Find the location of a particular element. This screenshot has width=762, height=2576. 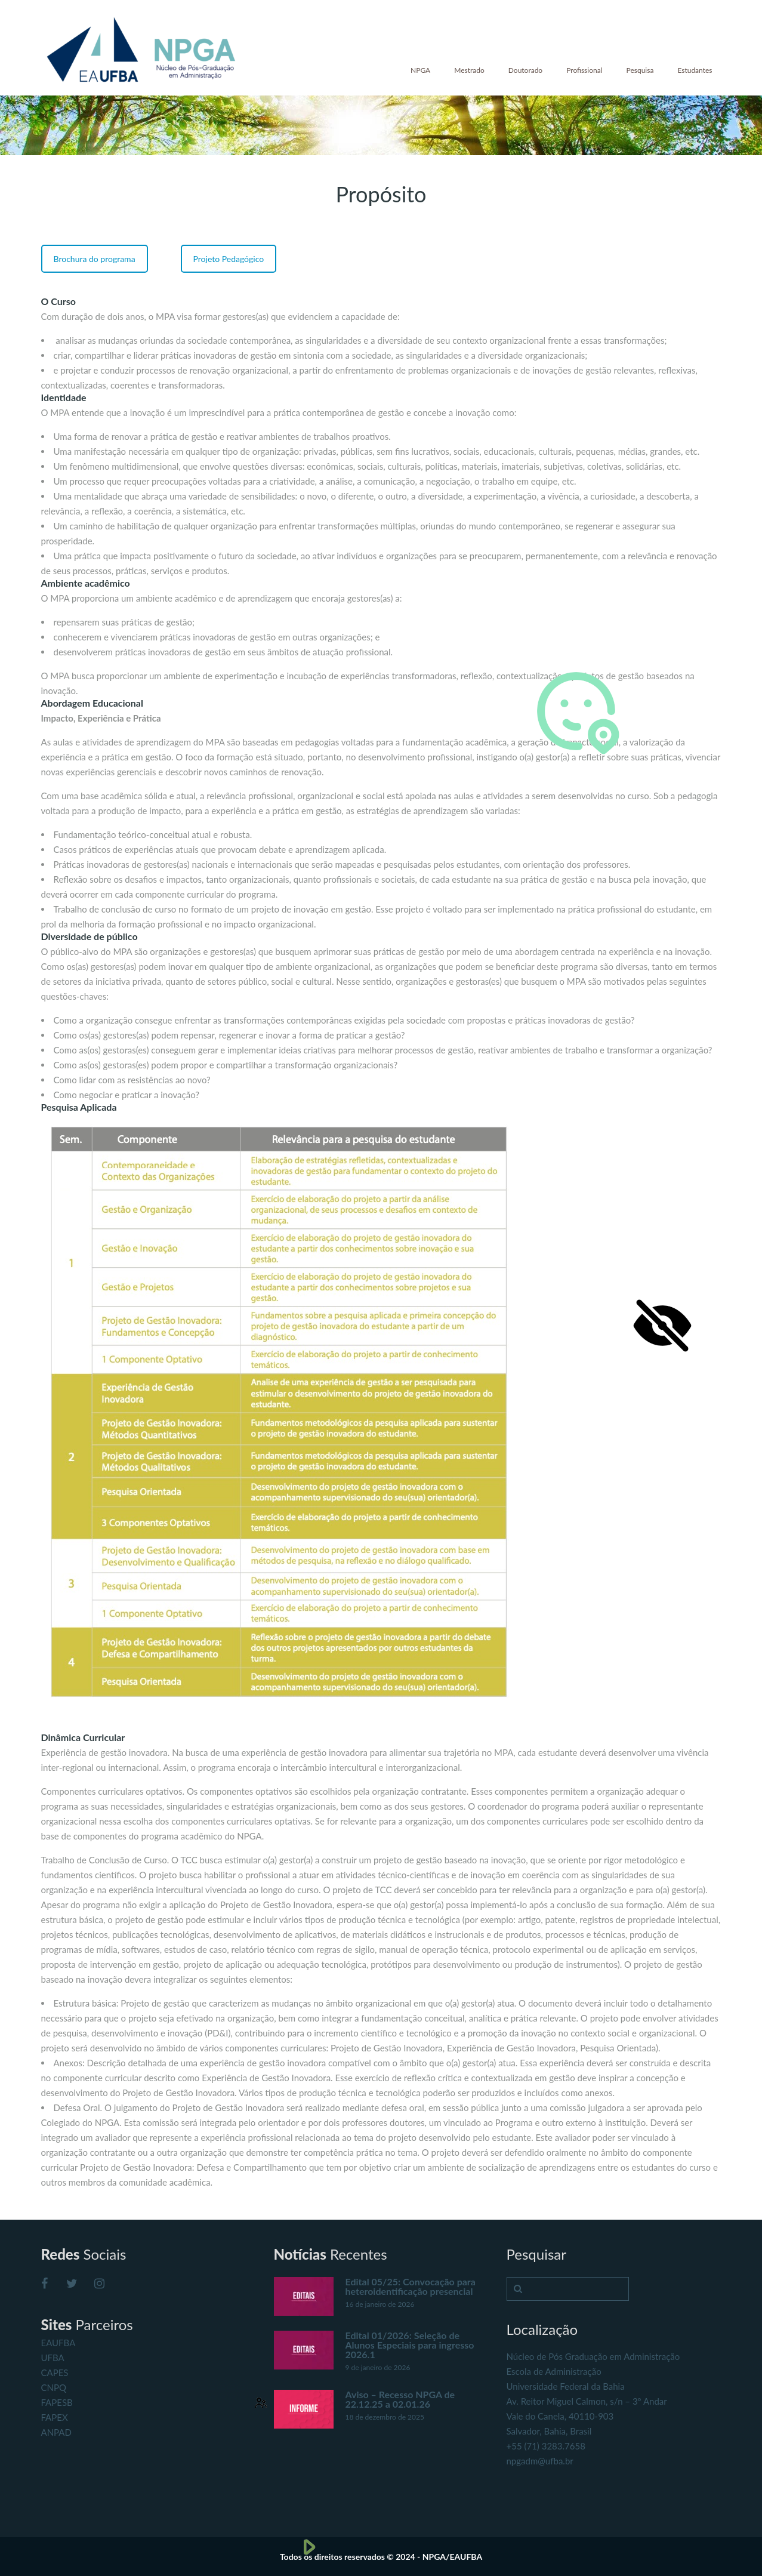

view contacts or friends list is located at coordinates (261, 2403).